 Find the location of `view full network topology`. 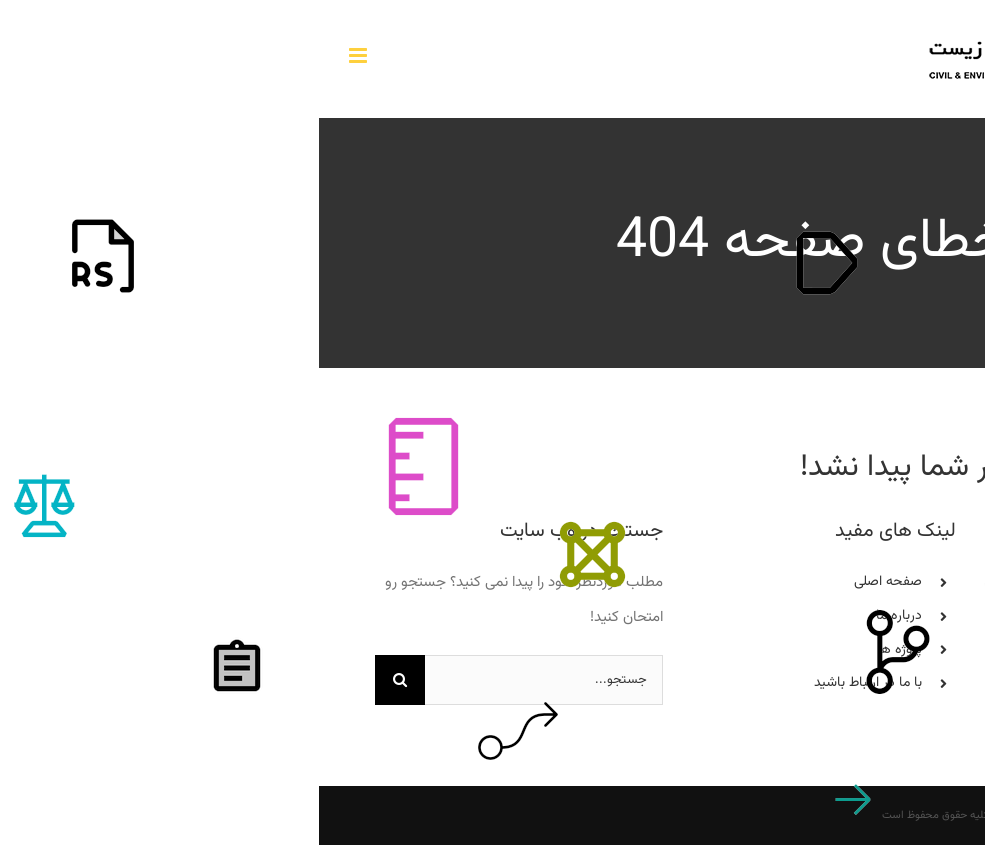

view full network topology is located at coordinates (592, 554).